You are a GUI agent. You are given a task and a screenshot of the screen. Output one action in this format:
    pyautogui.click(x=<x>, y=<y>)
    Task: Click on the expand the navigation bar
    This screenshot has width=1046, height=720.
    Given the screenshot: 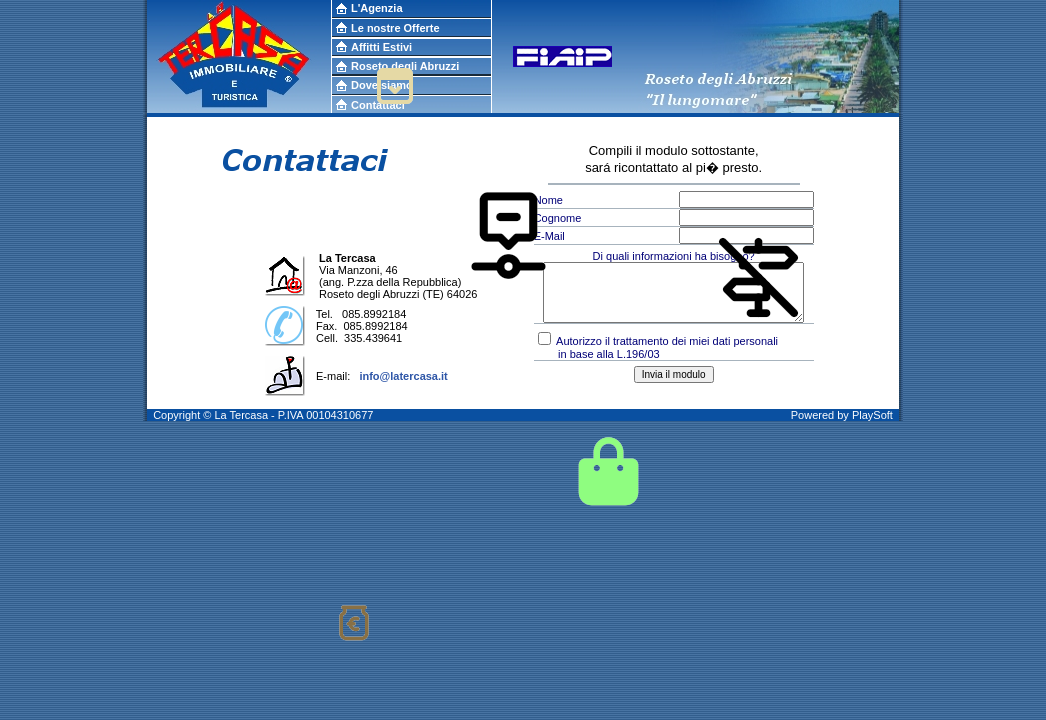 What is the action you would take?
    pyautogui.click(x=395, y=86)
    